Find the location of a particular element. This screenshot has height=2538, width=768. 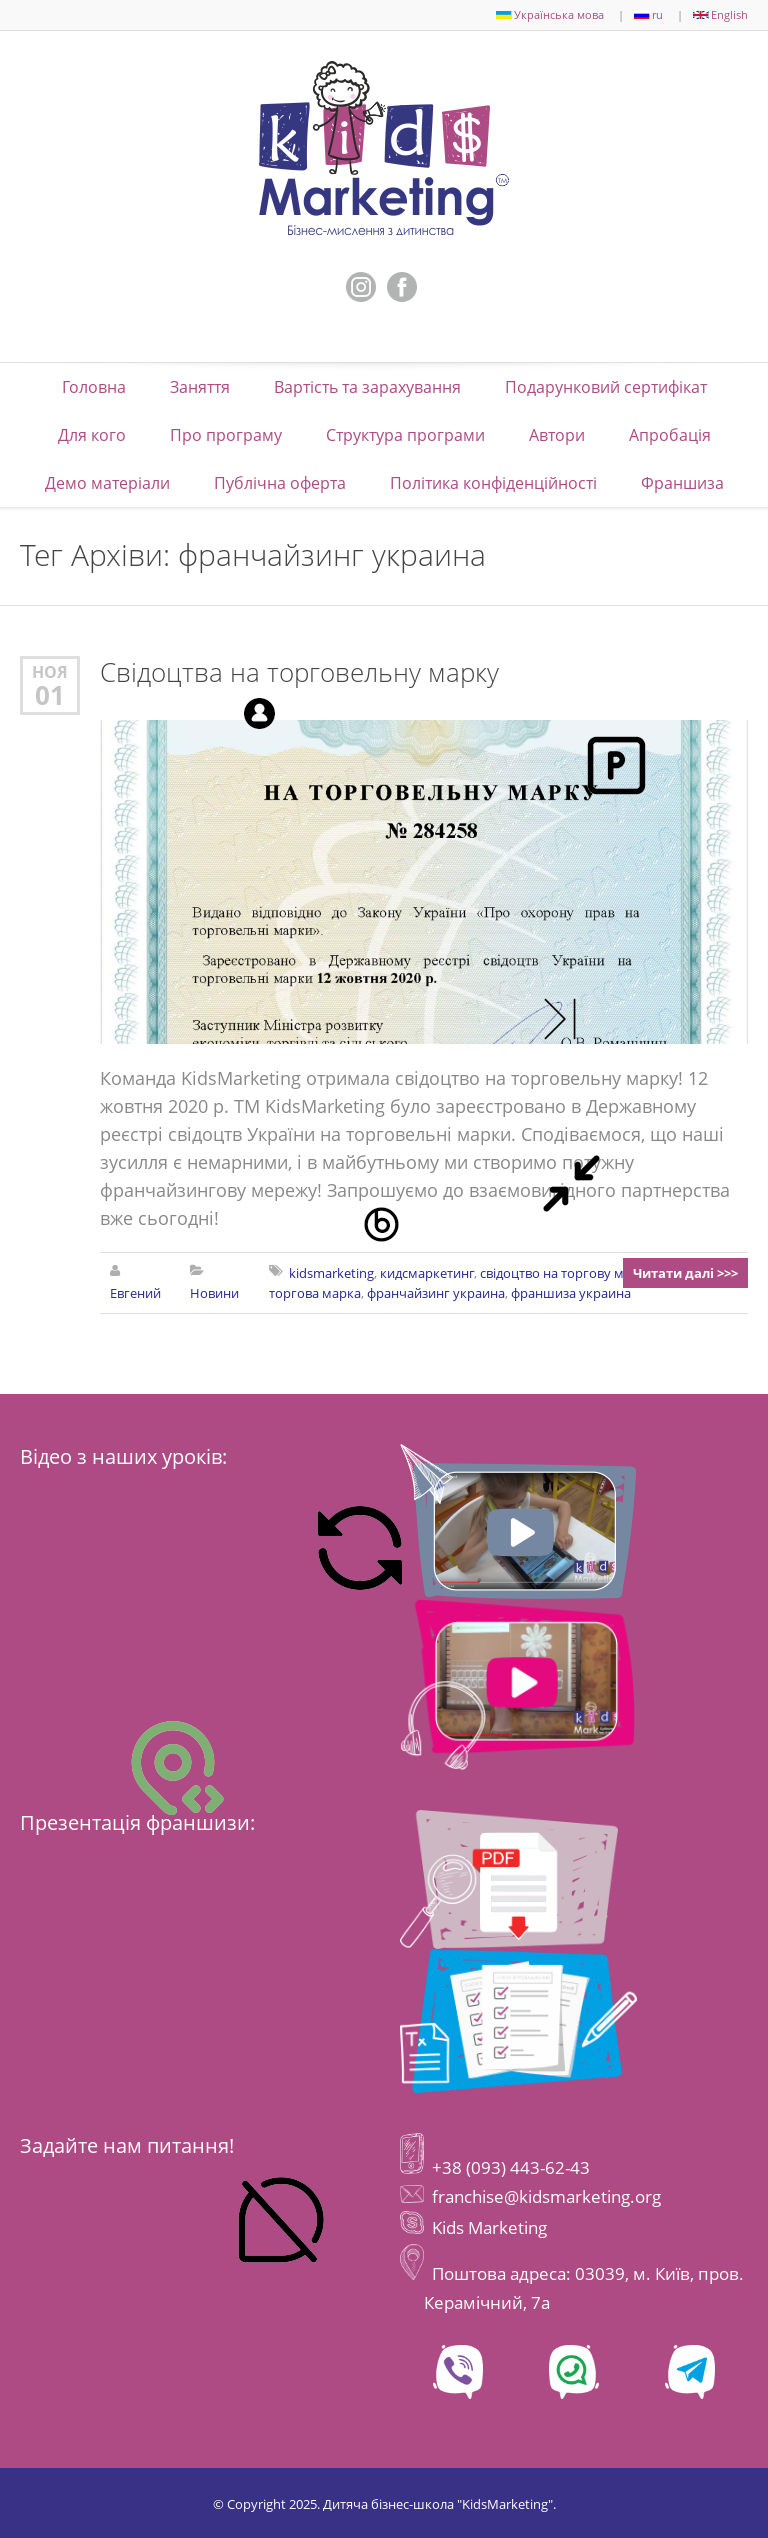

parking location or services is located at coordinates (616, 765).